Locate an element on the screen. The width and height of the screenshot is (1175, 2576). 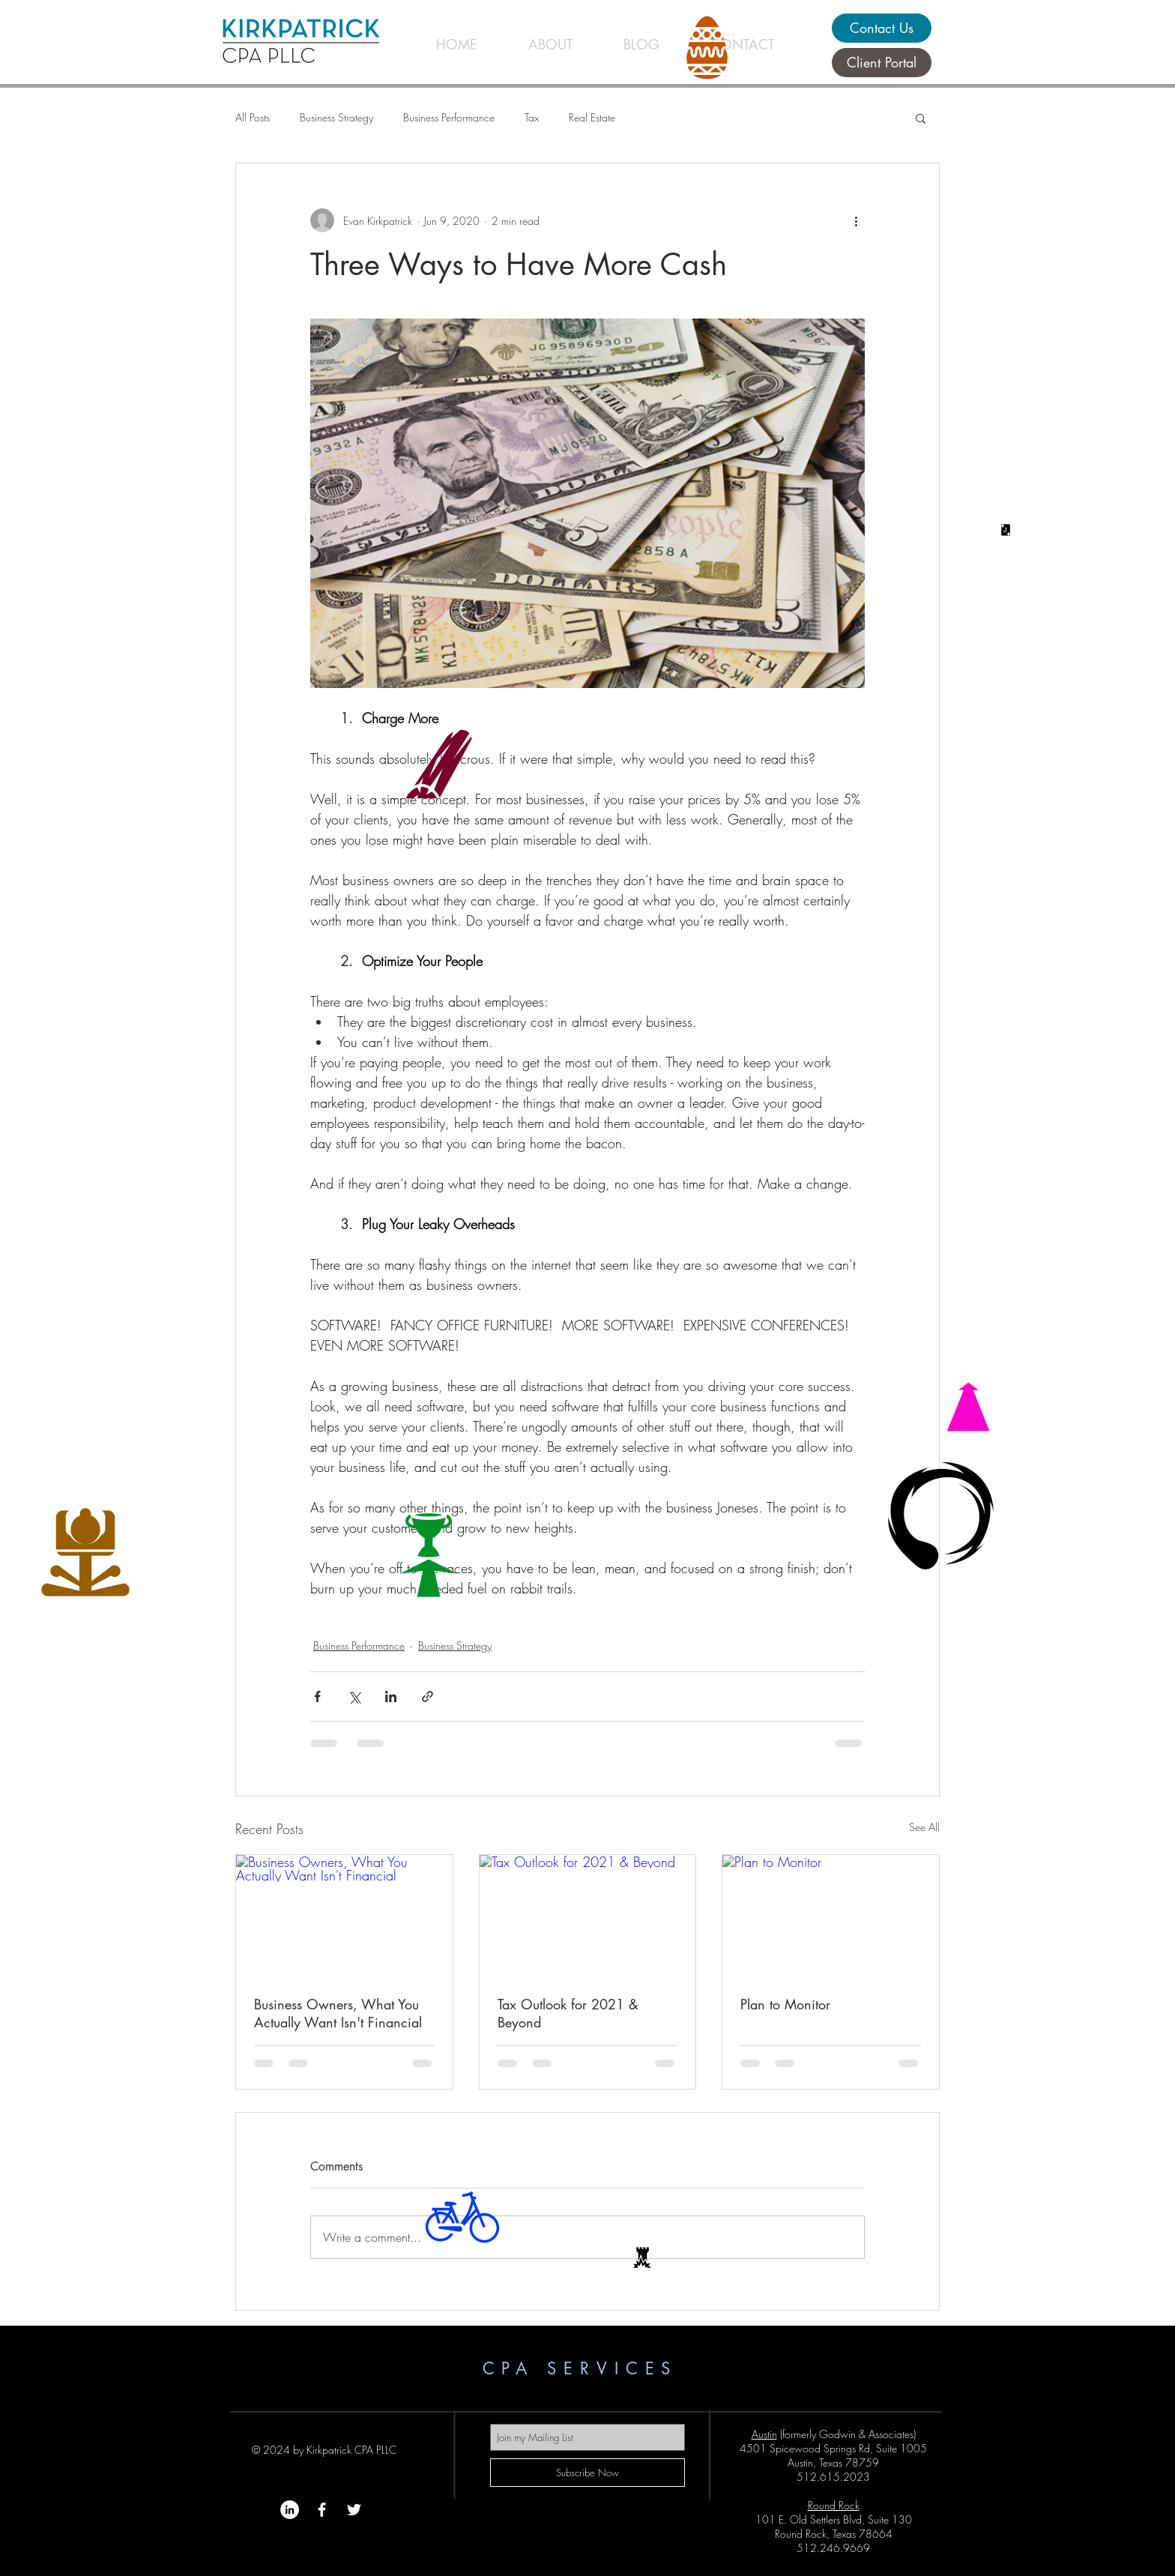
zen or meditation mode is located at coordinates (941, 1515).